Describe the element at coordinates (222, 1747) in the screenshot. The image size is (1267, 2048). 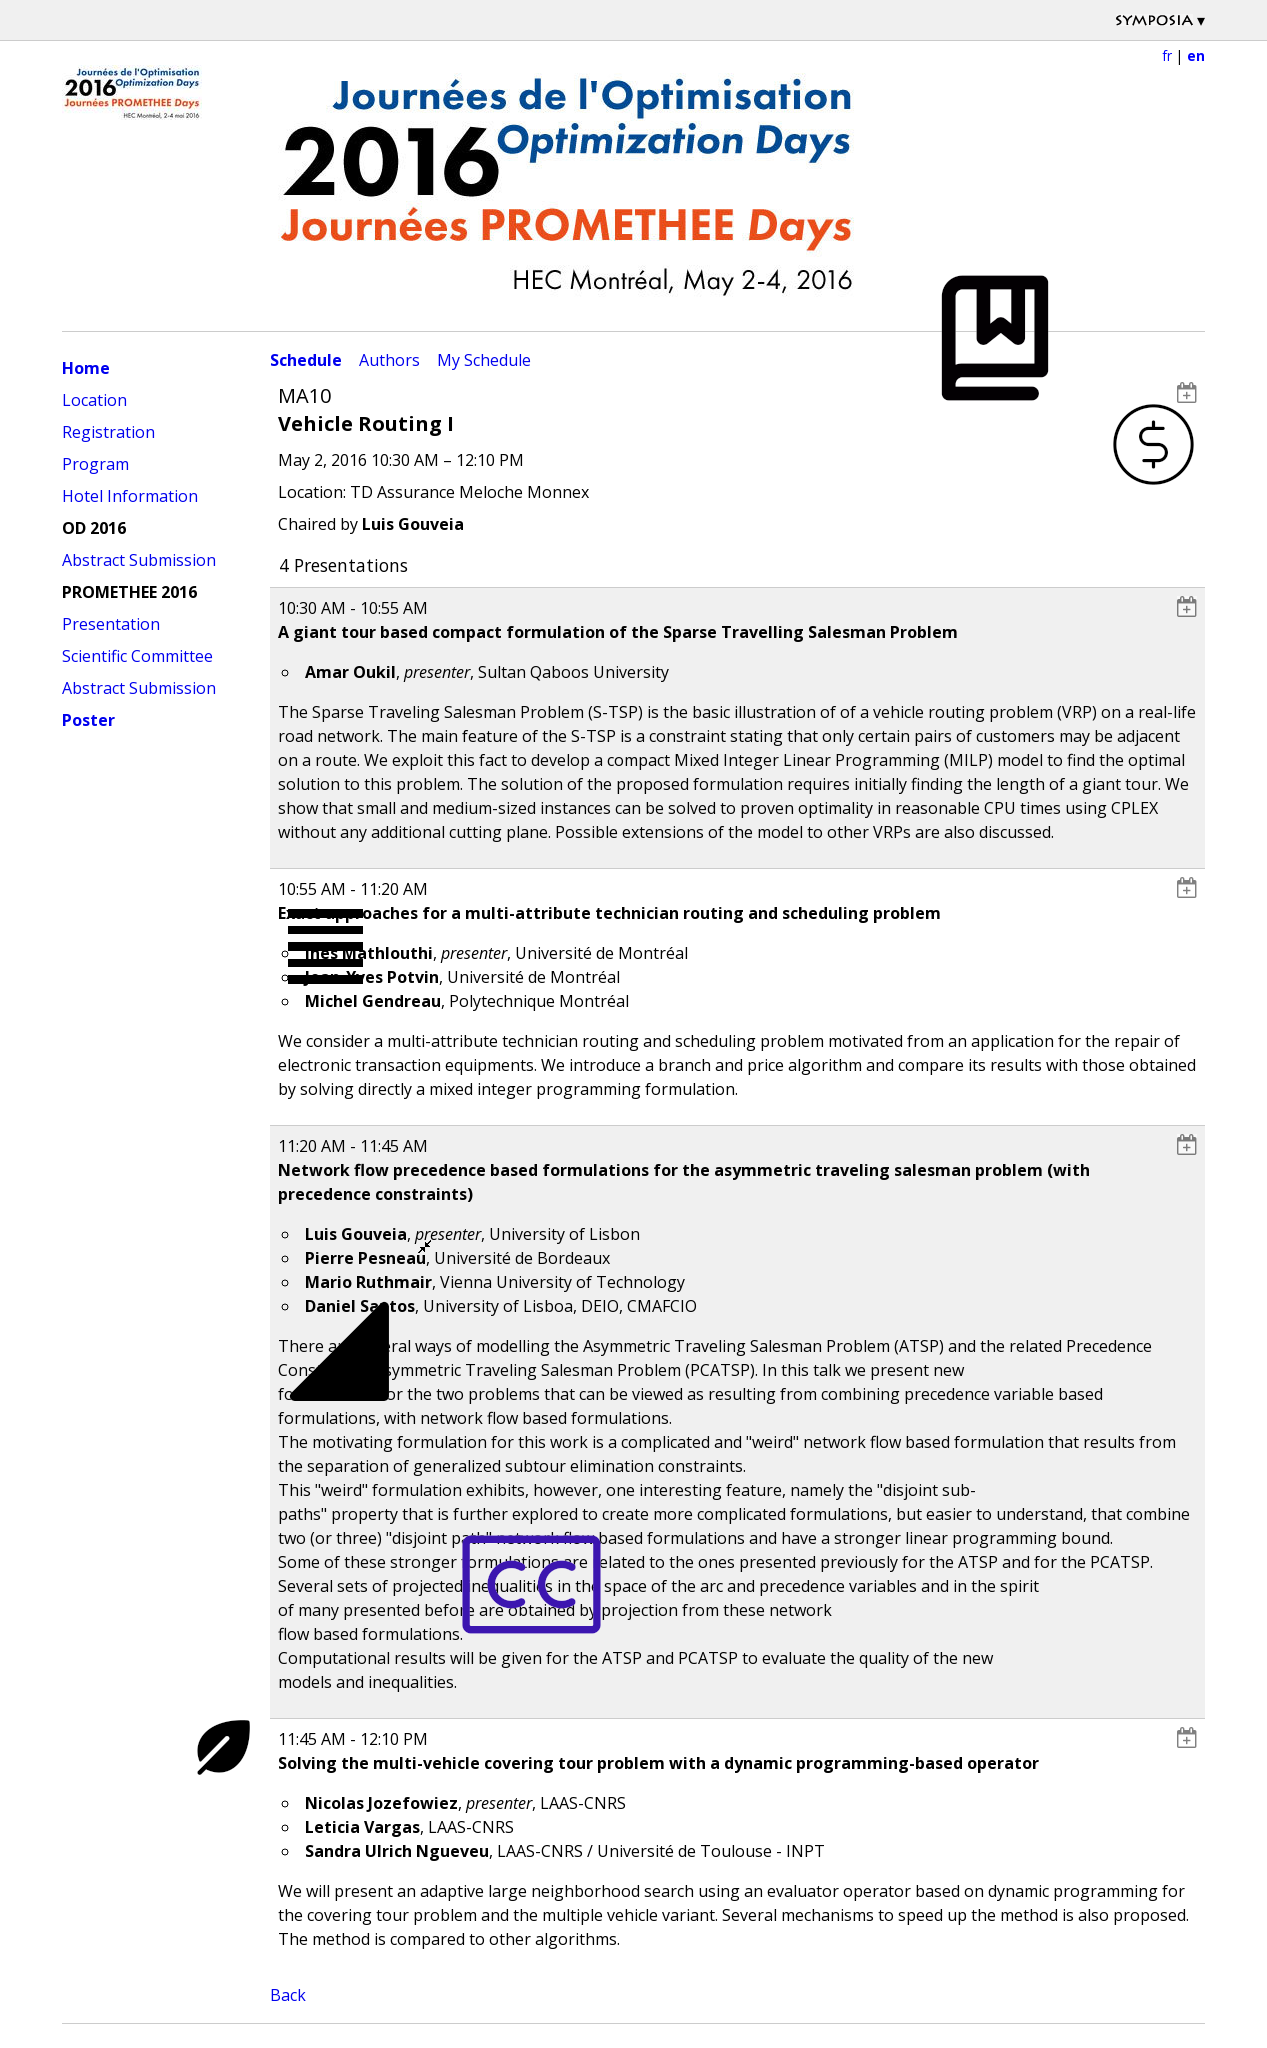
I see `indicates eco-friendly or sustainable option` at that location.